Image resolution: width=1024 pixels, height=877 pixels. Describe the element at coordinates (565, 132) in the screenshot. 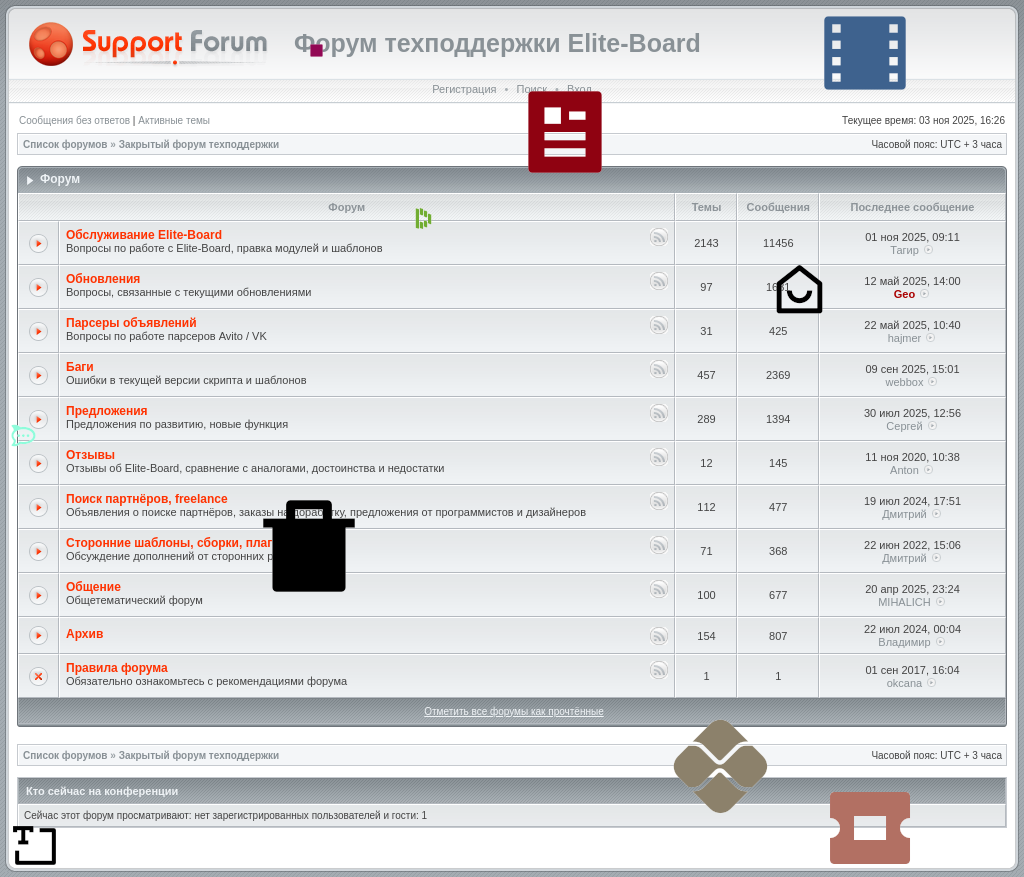

I see `view article or document` at that location.